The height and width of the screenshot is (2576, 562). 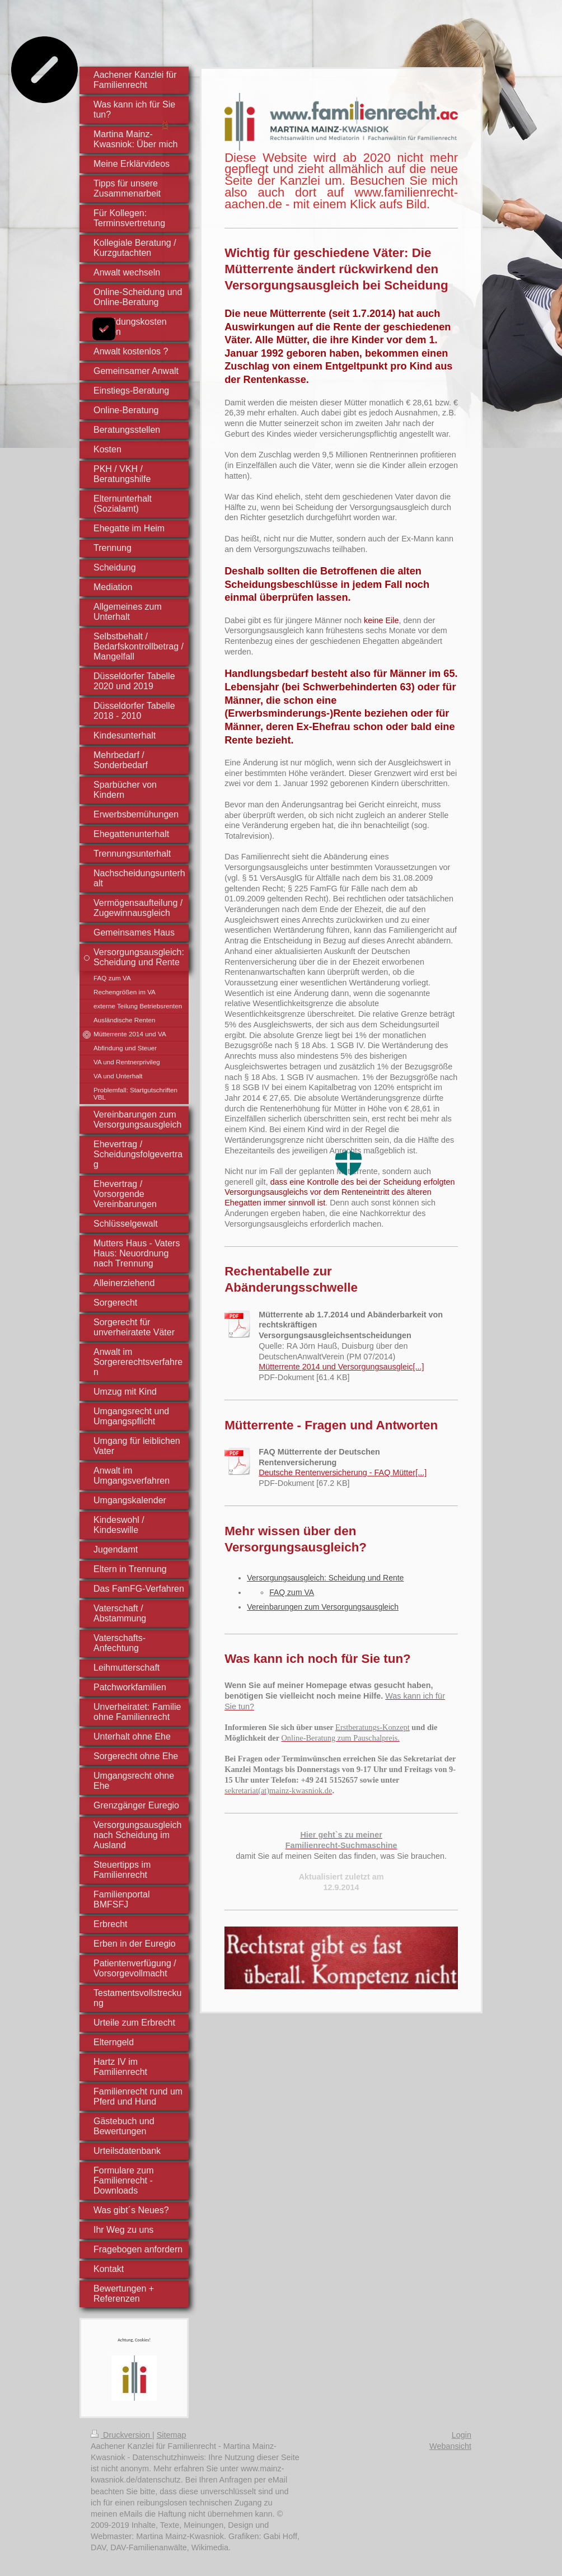 What do you see at coordinates (165, 125) in the screenshot?
I see `select the bishop piece in a chess game` at bounding box center [165, 125].